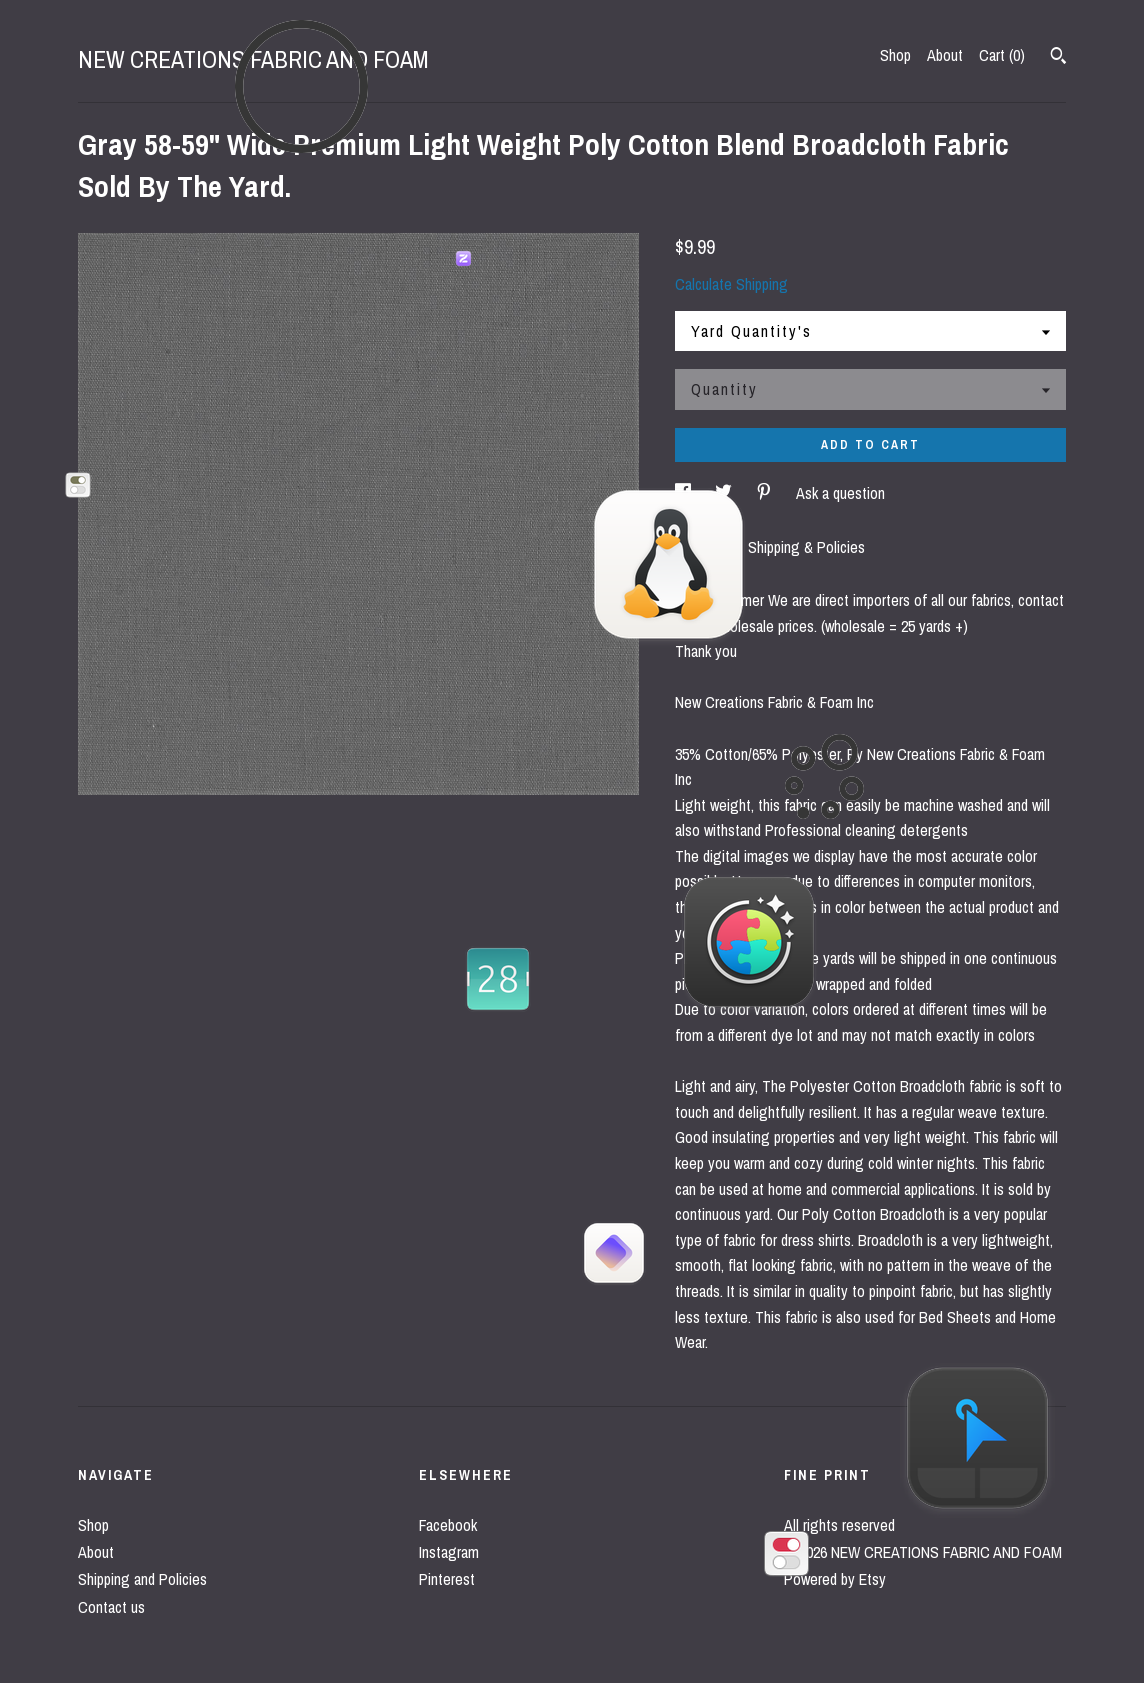 The image size is (1144, 1683). What do you see at coordinates (463, 258) in the screenshot?
I see `open zen browser (twilight theme)` at bounding box center [463, 258].